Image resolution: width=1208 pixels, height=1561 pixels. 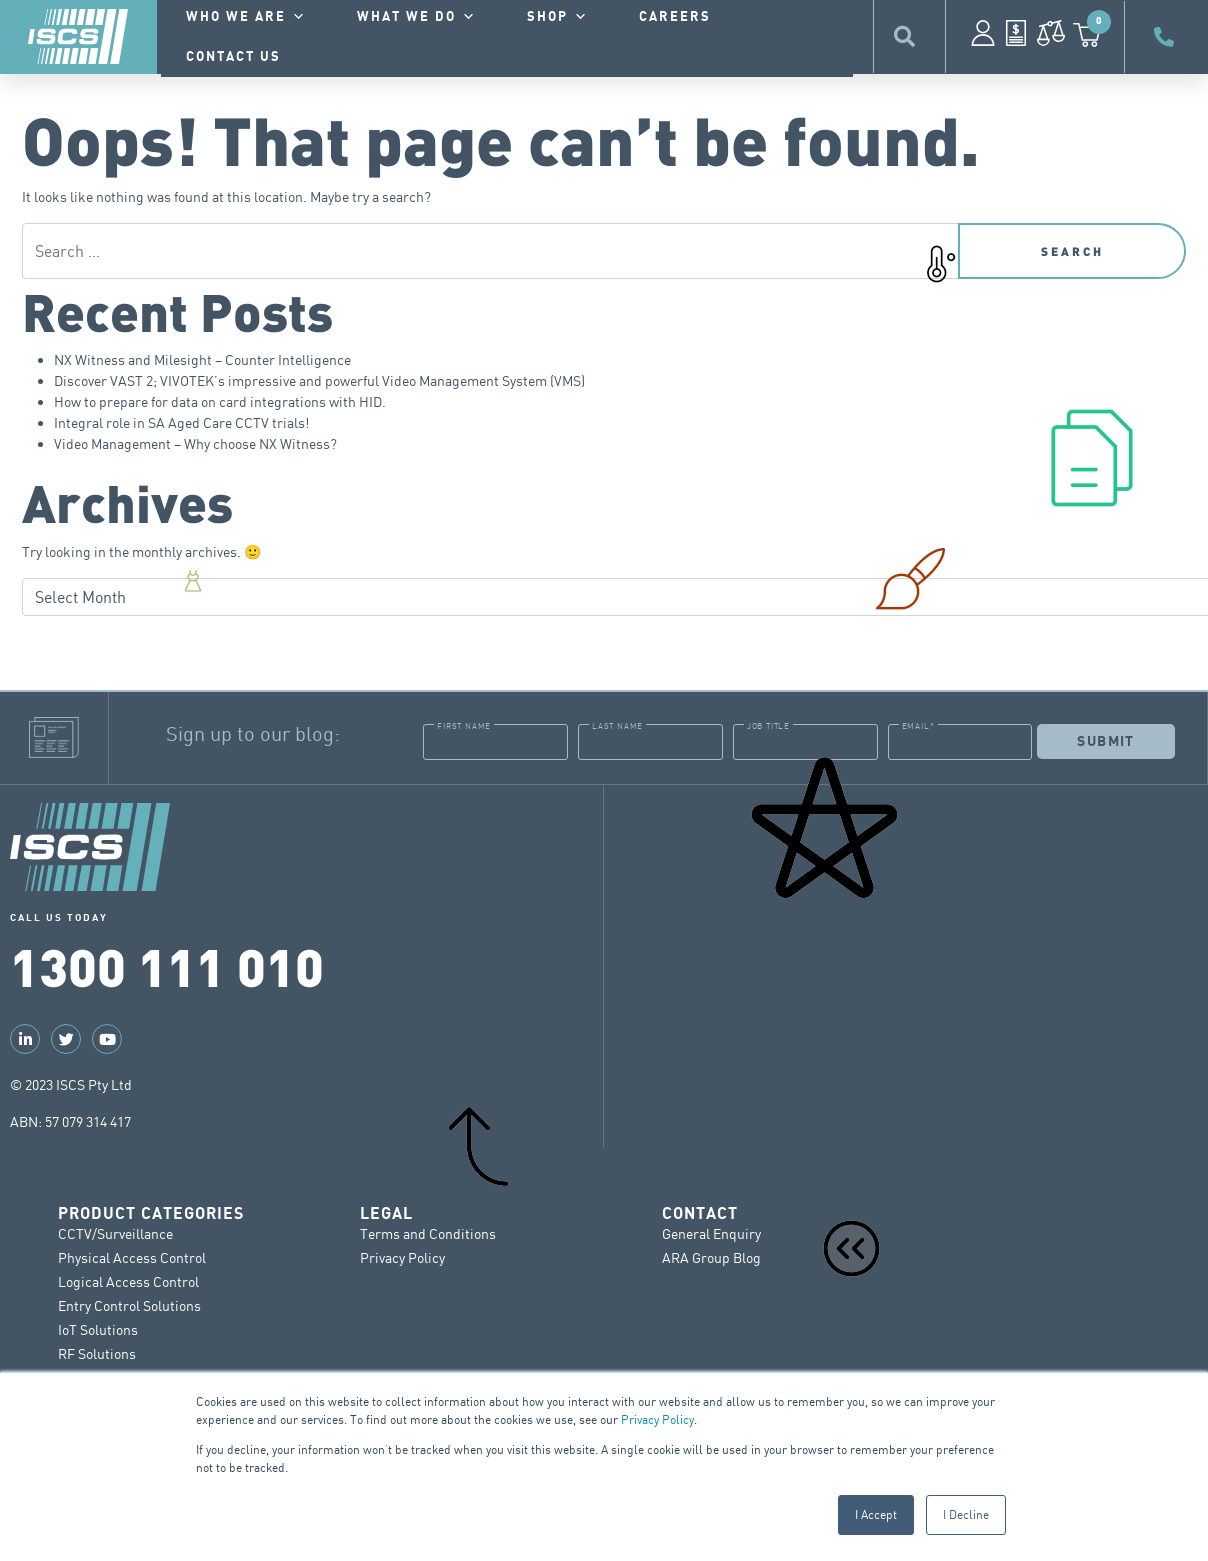 I want to click on view current temperature, so click(x=938, y=264).